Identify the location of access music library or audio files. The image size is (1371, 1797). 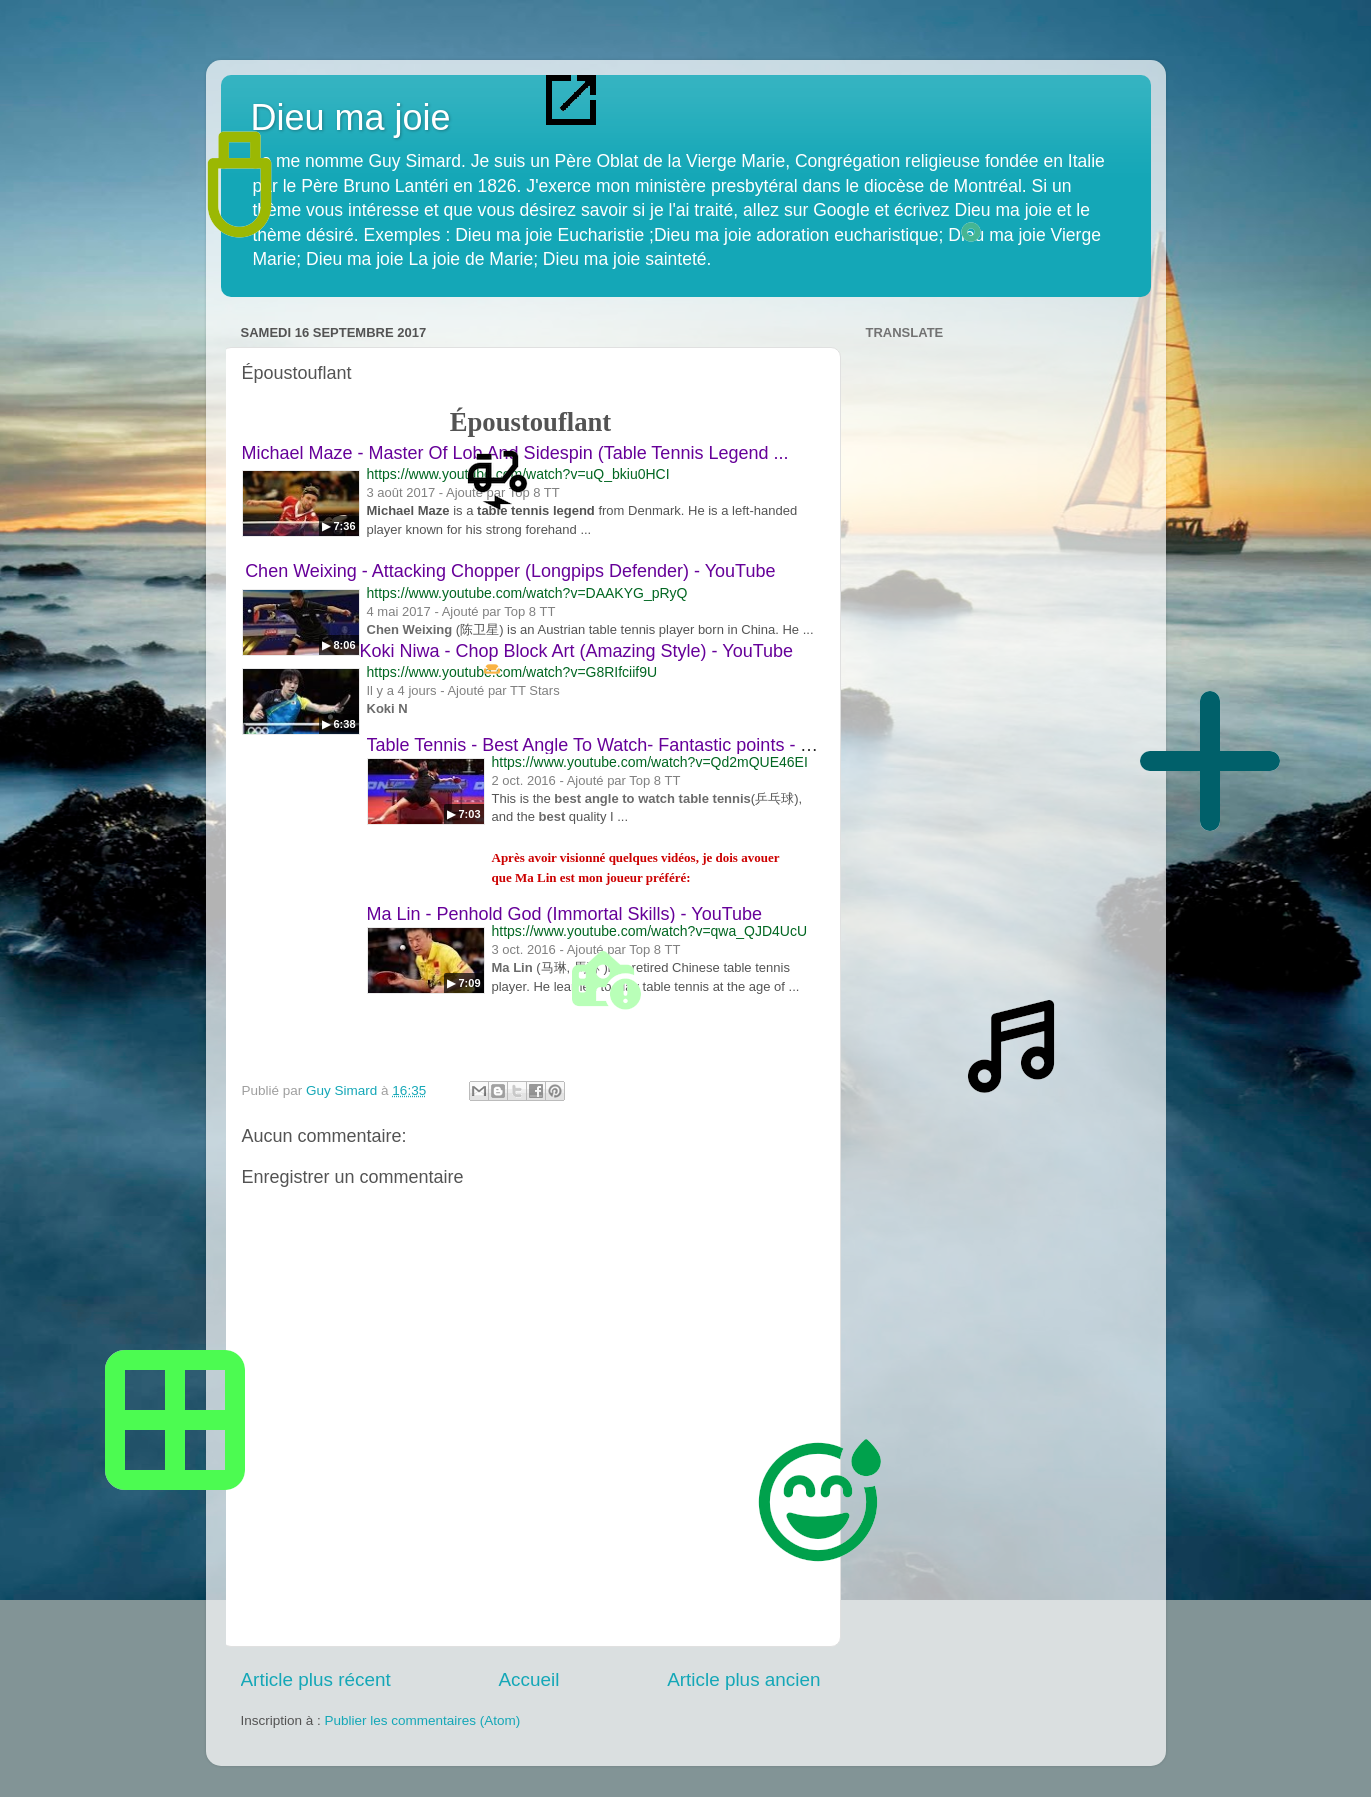
(1016, 1048).